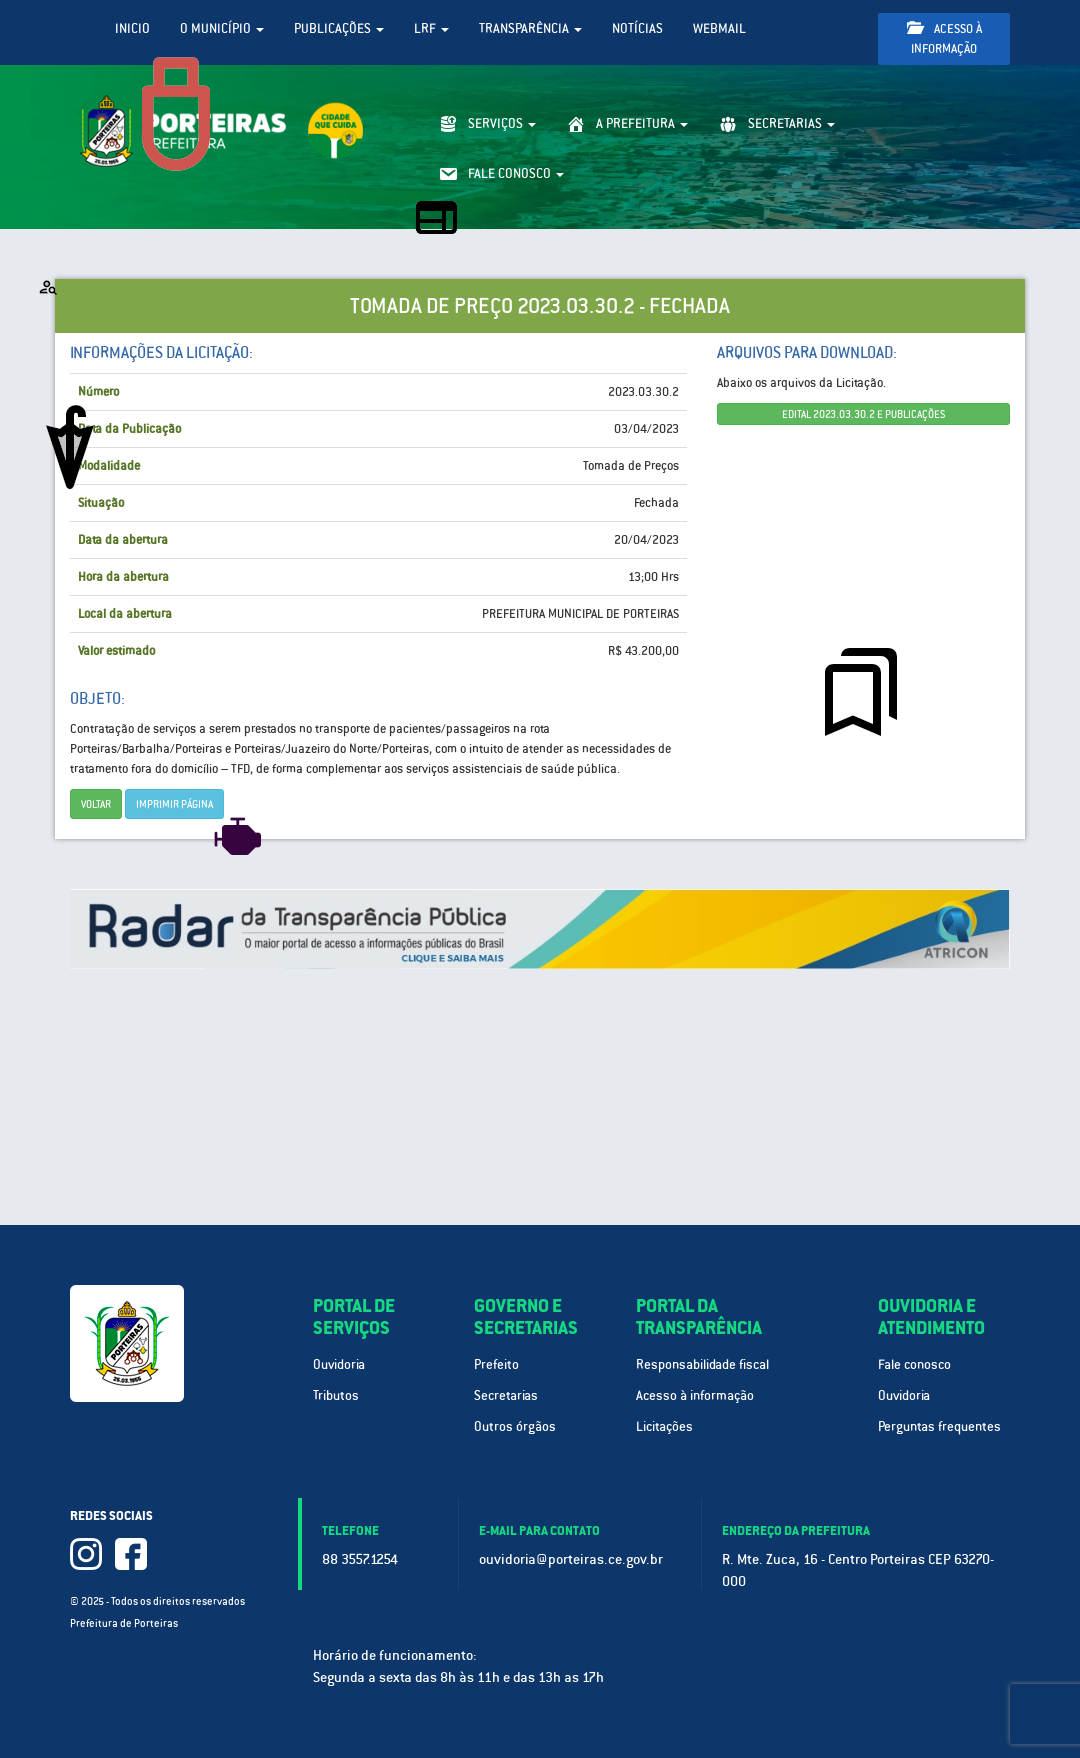 The image size is (1080, 1758). Describe the element at coordinates (70, 449) in the screenshot. I see `view weather protection or rain forecast` at that location.